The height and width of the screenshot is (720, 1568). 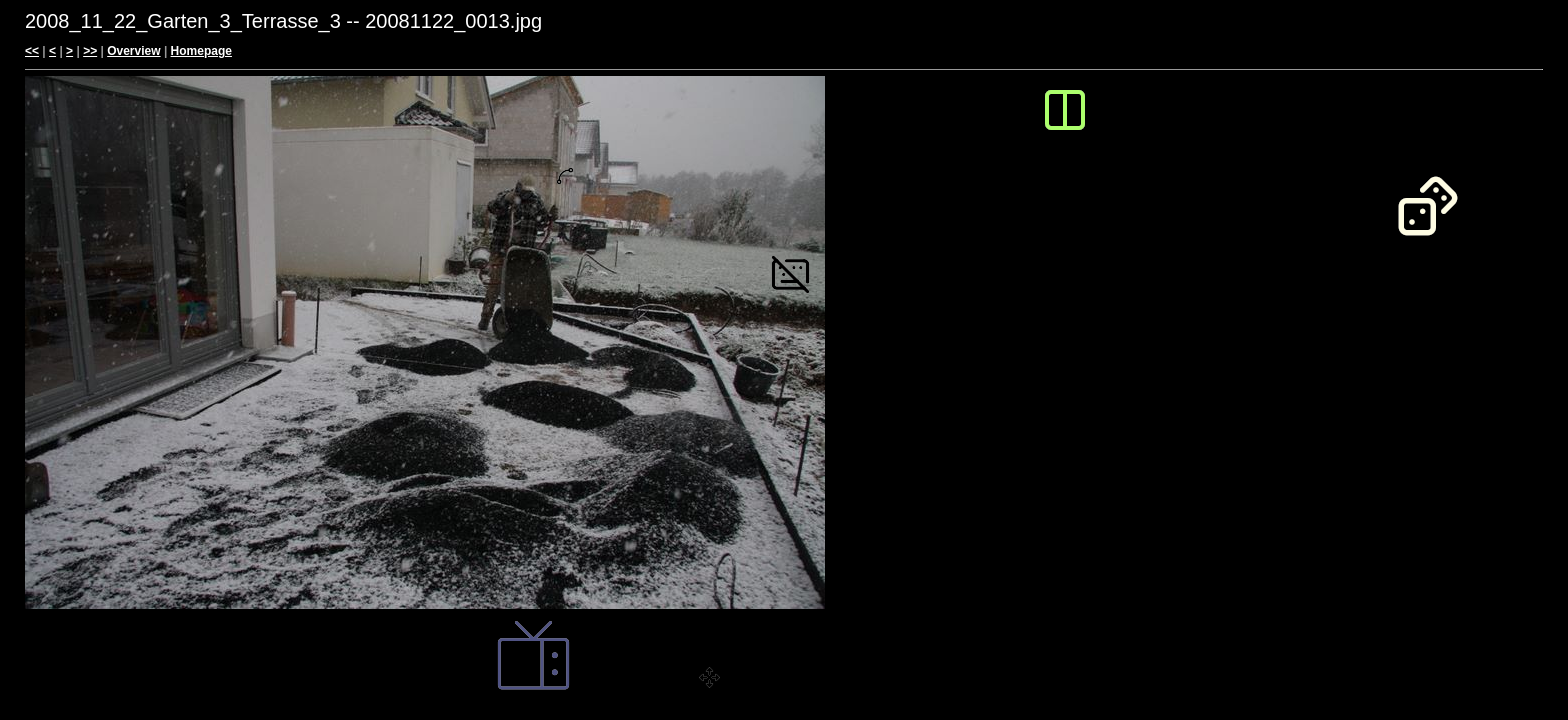 I want to click on switch to two-column layout, so click(x=1065, y=110).